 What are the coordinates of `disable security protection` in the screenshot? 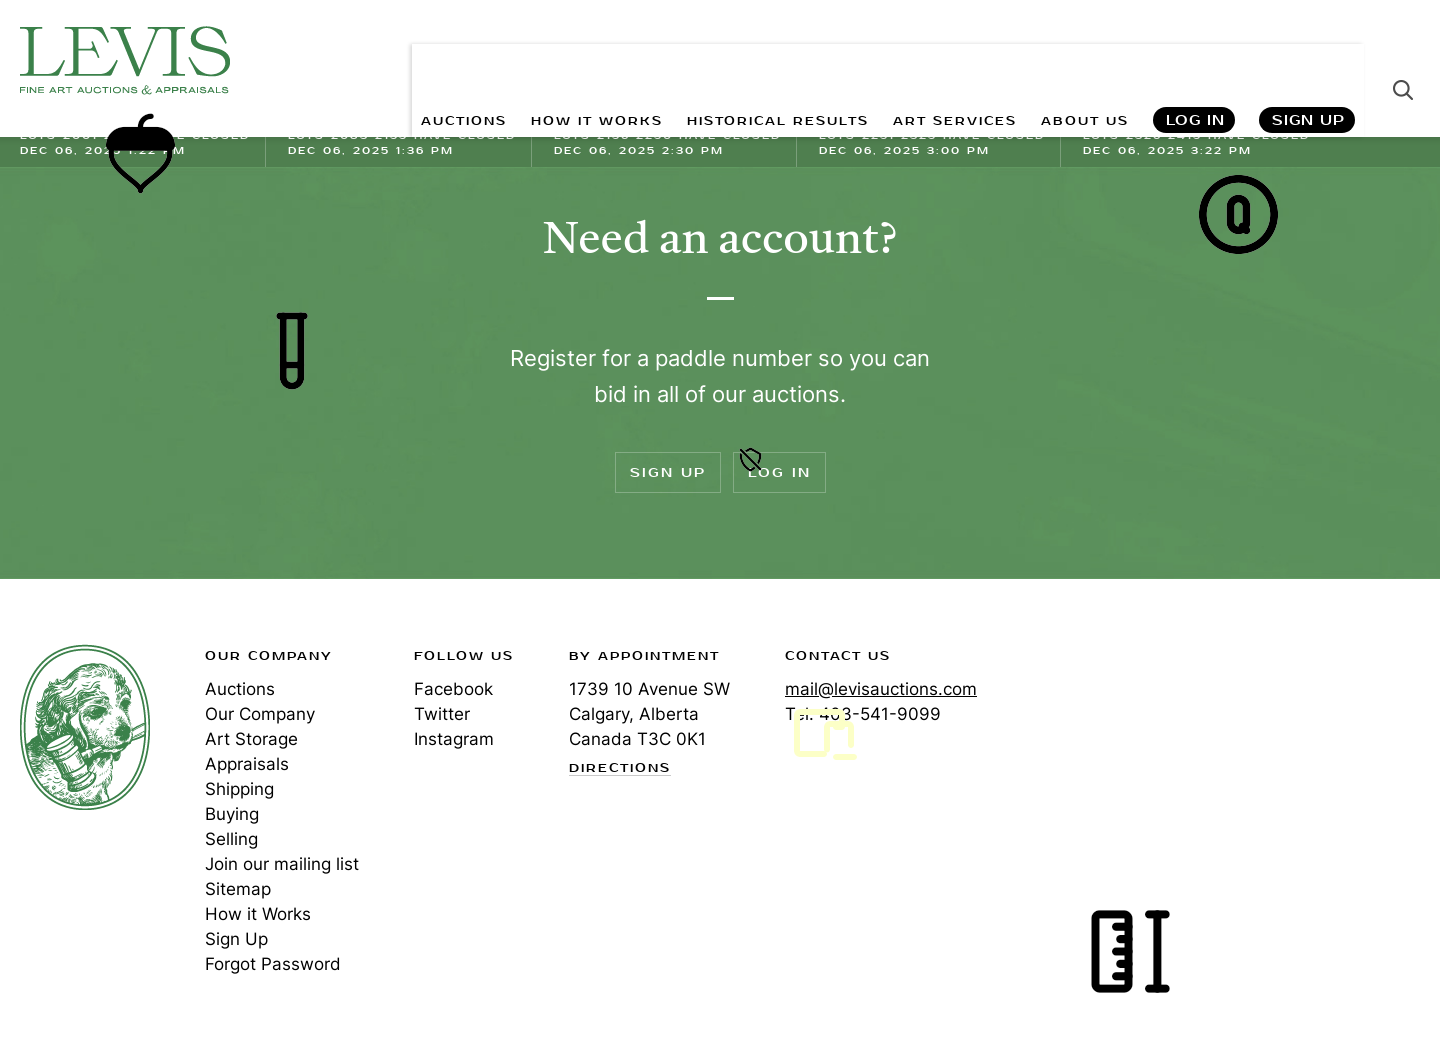 It's located at (750, 459).